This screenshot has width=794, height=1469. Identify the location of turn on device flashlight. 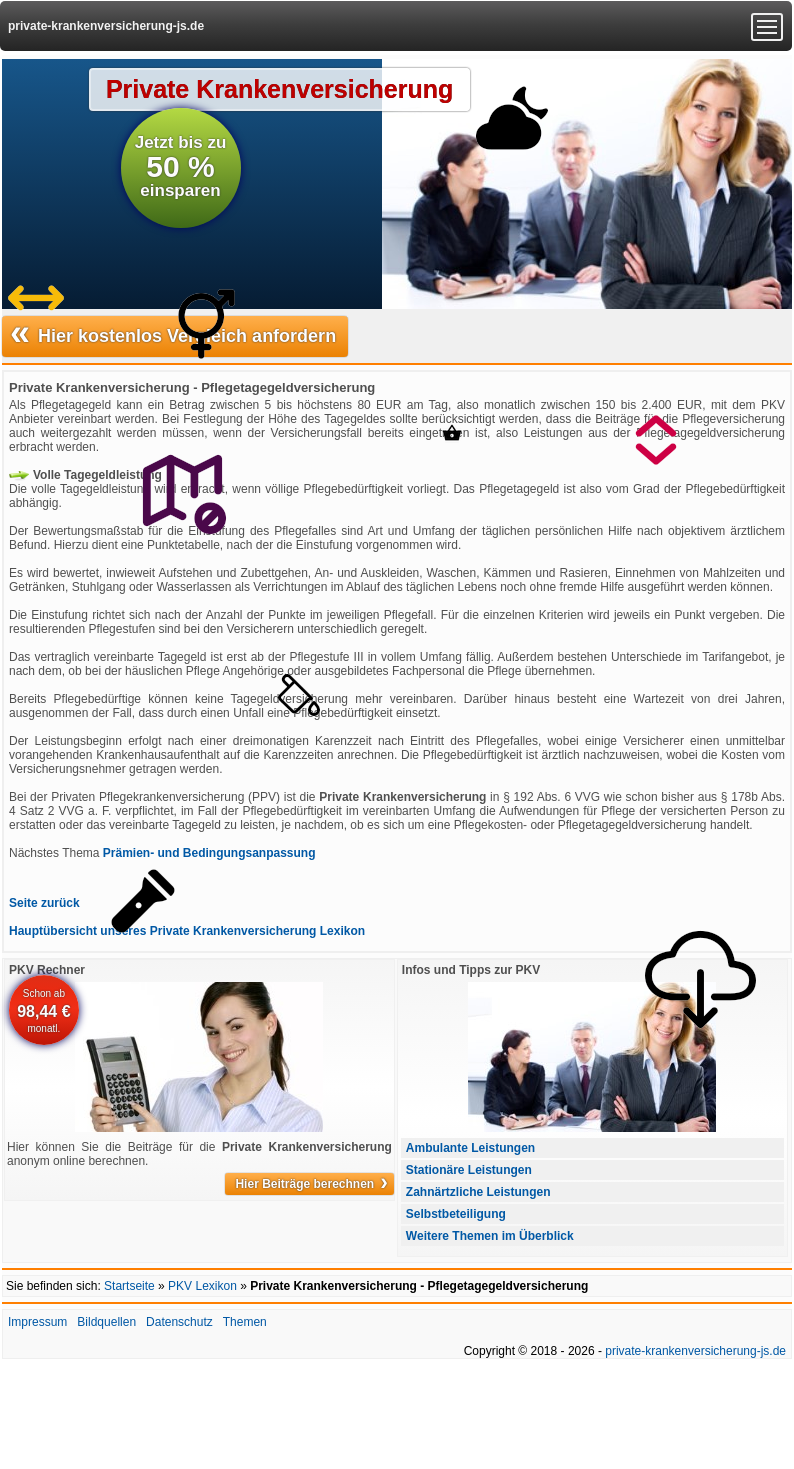
(143, 901).